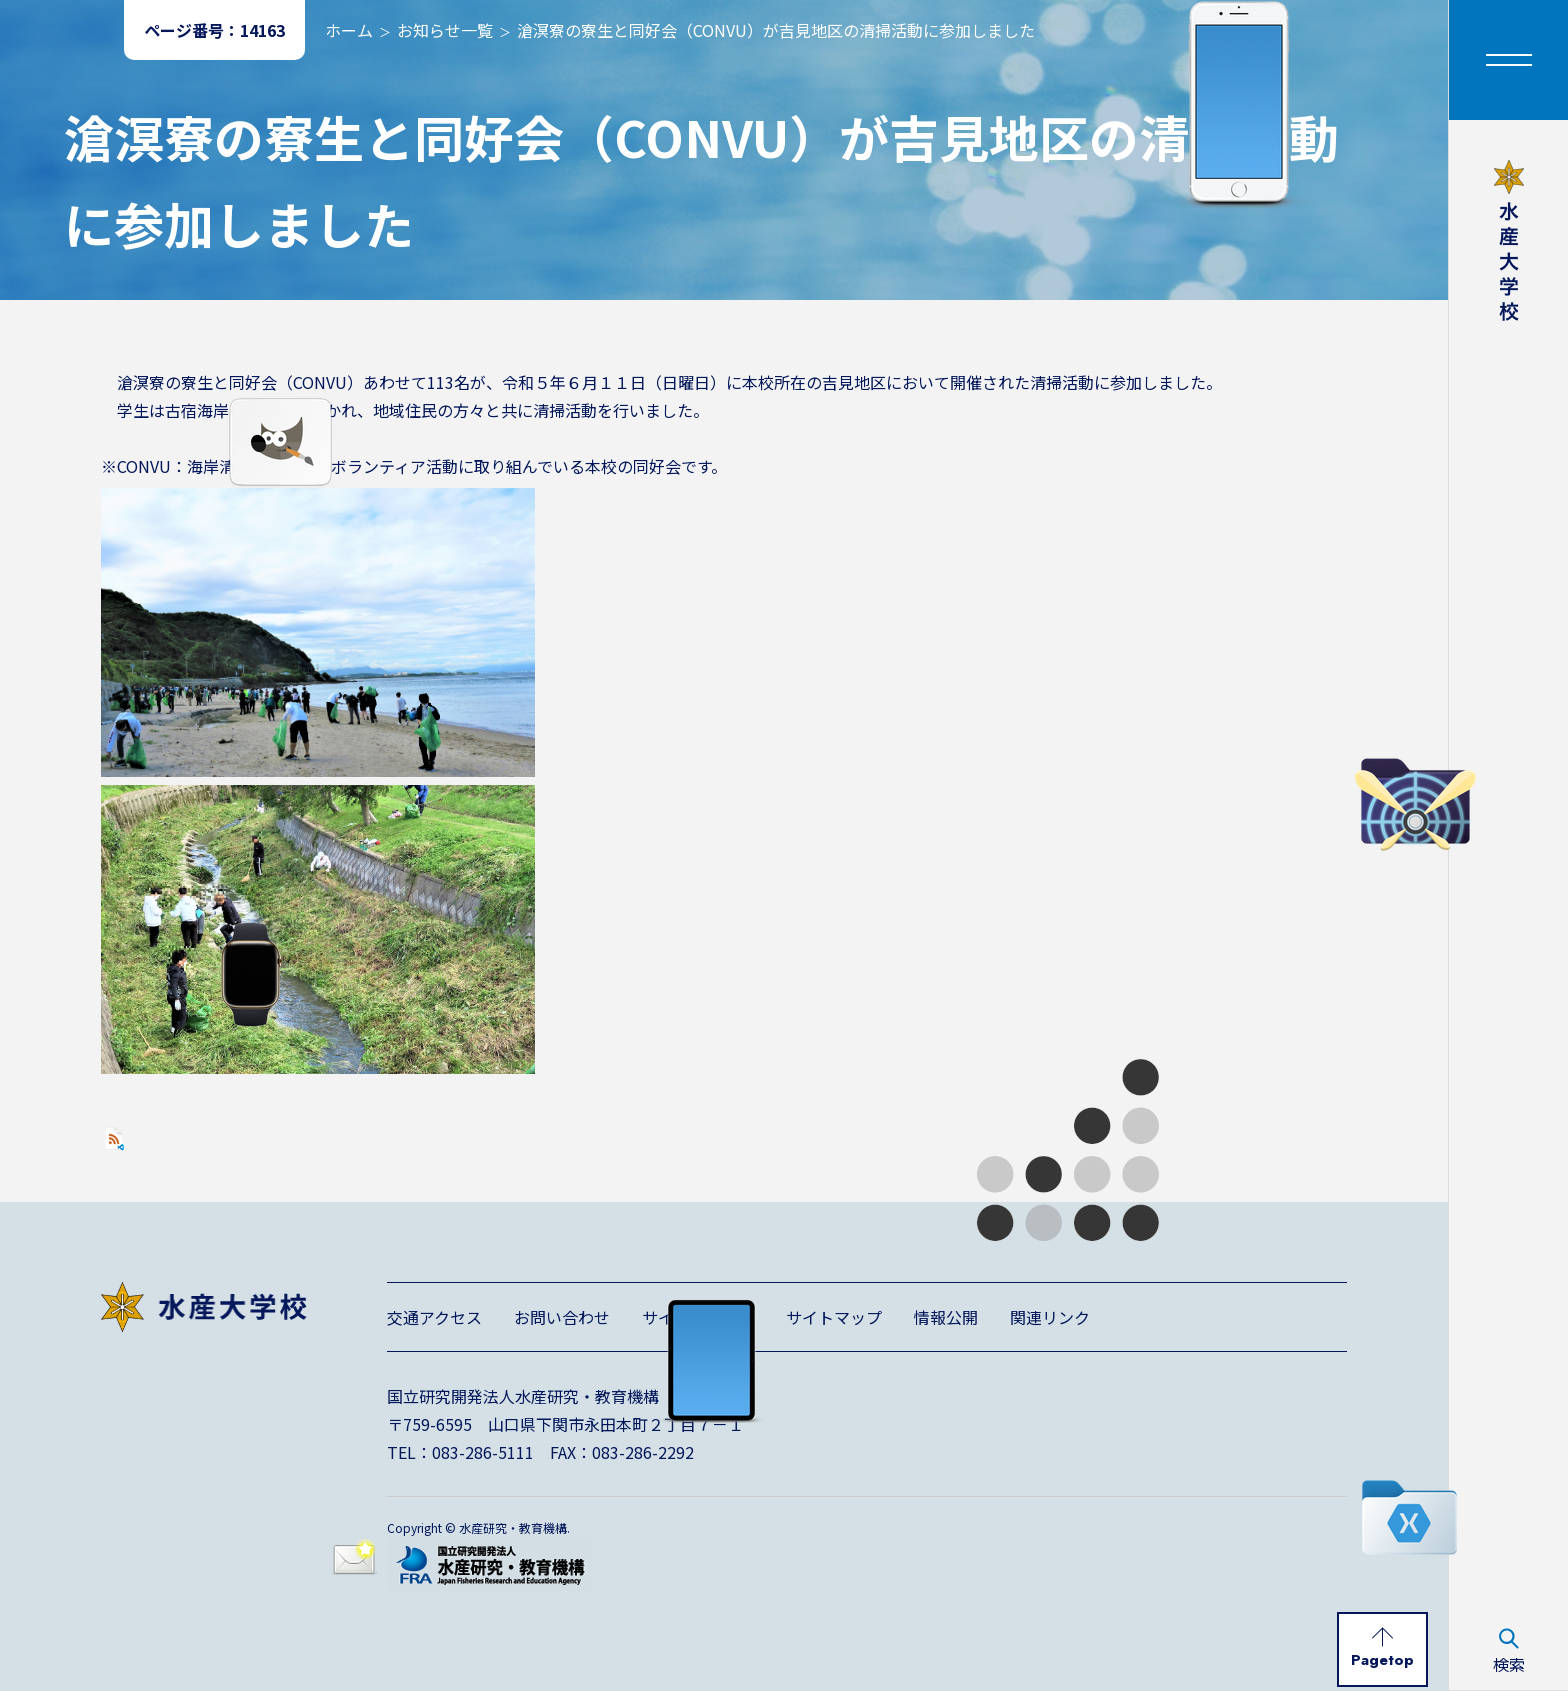  I want to click on a compressed GIMP image file (.xcf.gz or .xcf.bz2), so click(280, 438).